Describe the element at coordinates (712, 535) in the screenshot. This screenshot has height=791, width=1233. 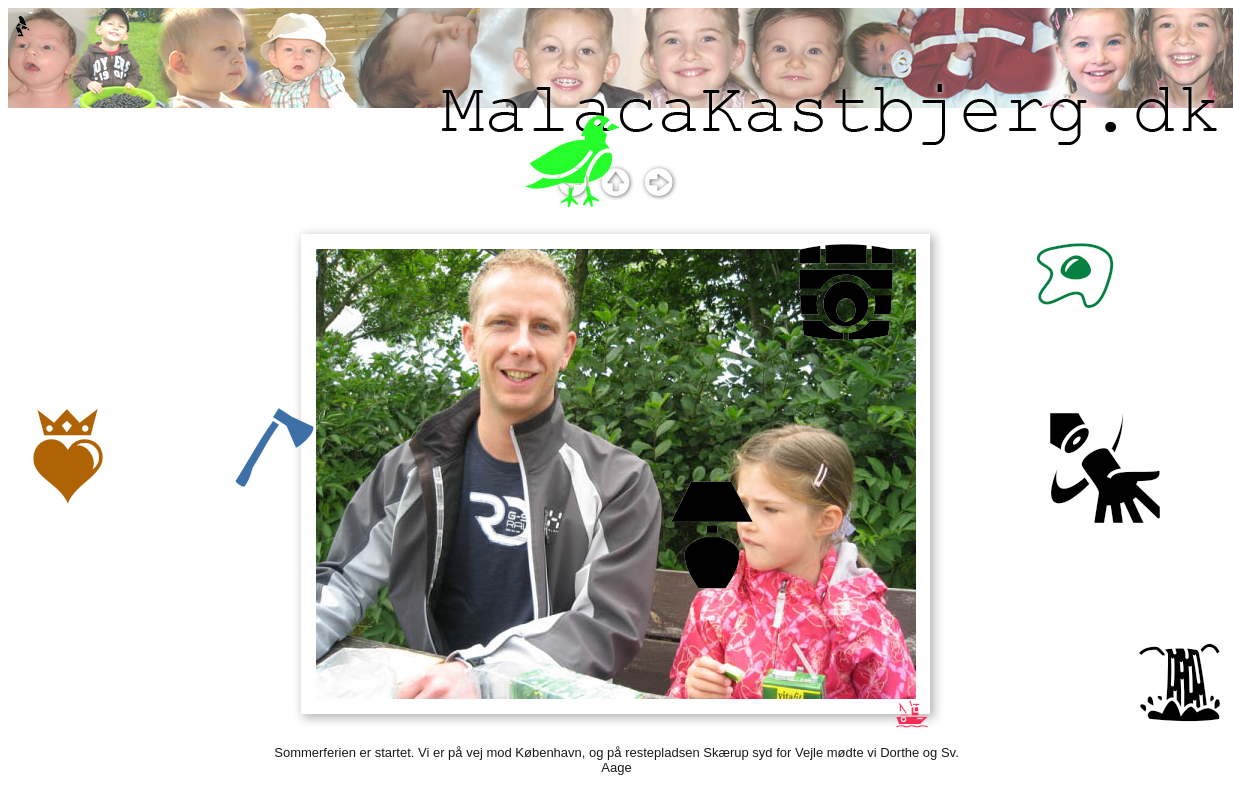
I see `toggle bedside lamp or night light` at that location.